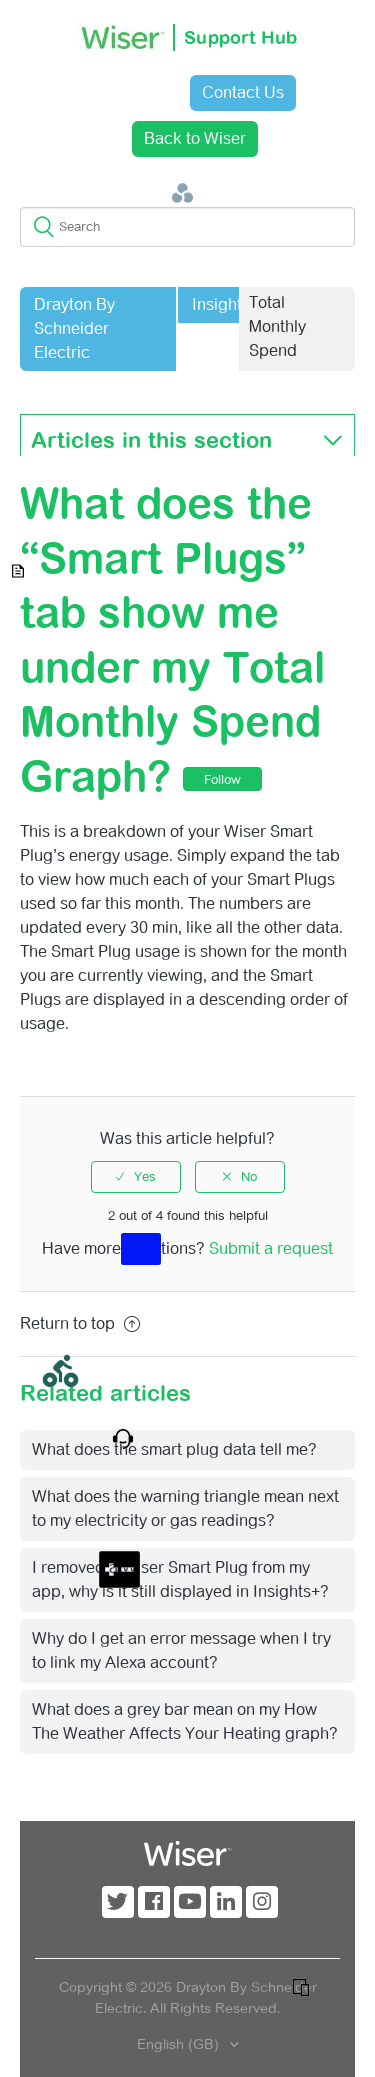  Describe the element at coordinates (119, 1569) in the screenshot. I see `adjust quantity or value up or down` at that location.